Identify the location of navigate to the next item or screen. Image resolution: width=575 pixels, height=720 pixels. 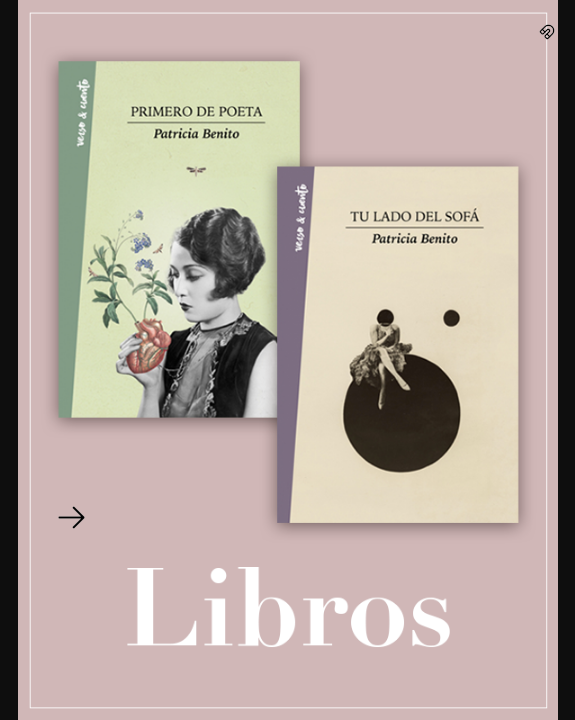
(71, 517).